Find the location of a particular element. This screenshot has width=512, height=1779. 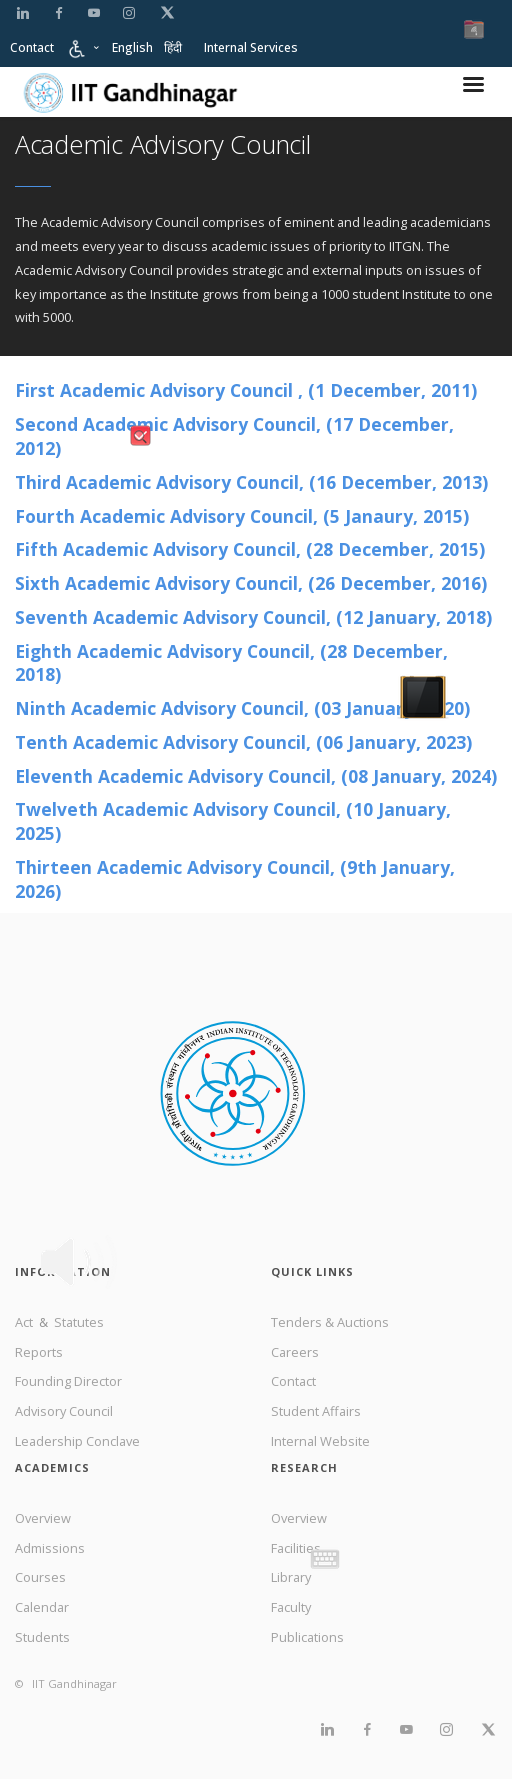

access keyboard settings and preferences is located at coordinates (325, 1559).